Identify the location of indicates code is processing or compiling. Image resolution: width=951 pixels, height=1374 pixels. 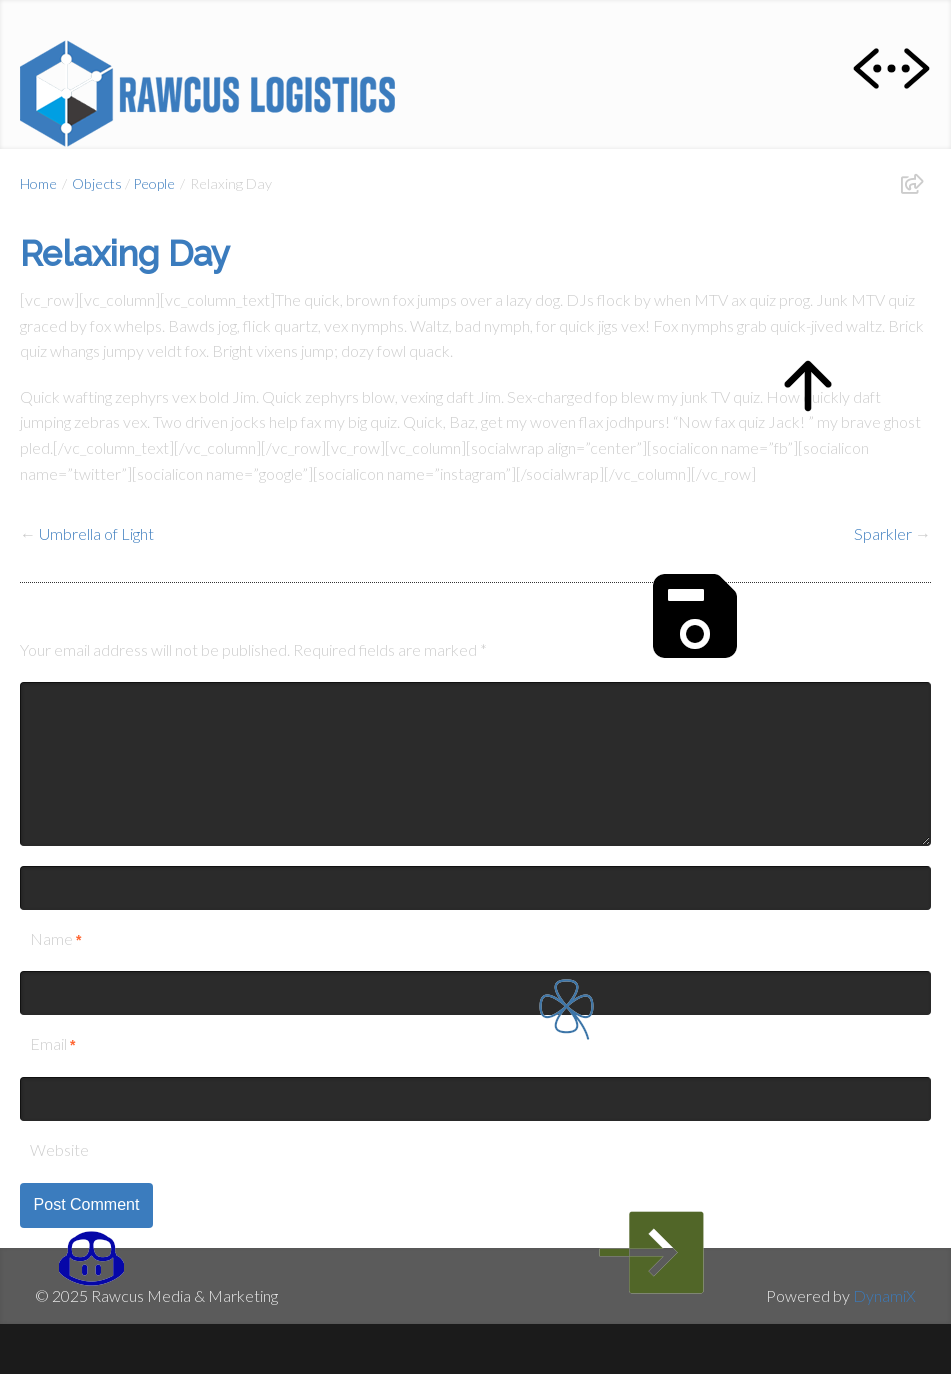
(891, 68).